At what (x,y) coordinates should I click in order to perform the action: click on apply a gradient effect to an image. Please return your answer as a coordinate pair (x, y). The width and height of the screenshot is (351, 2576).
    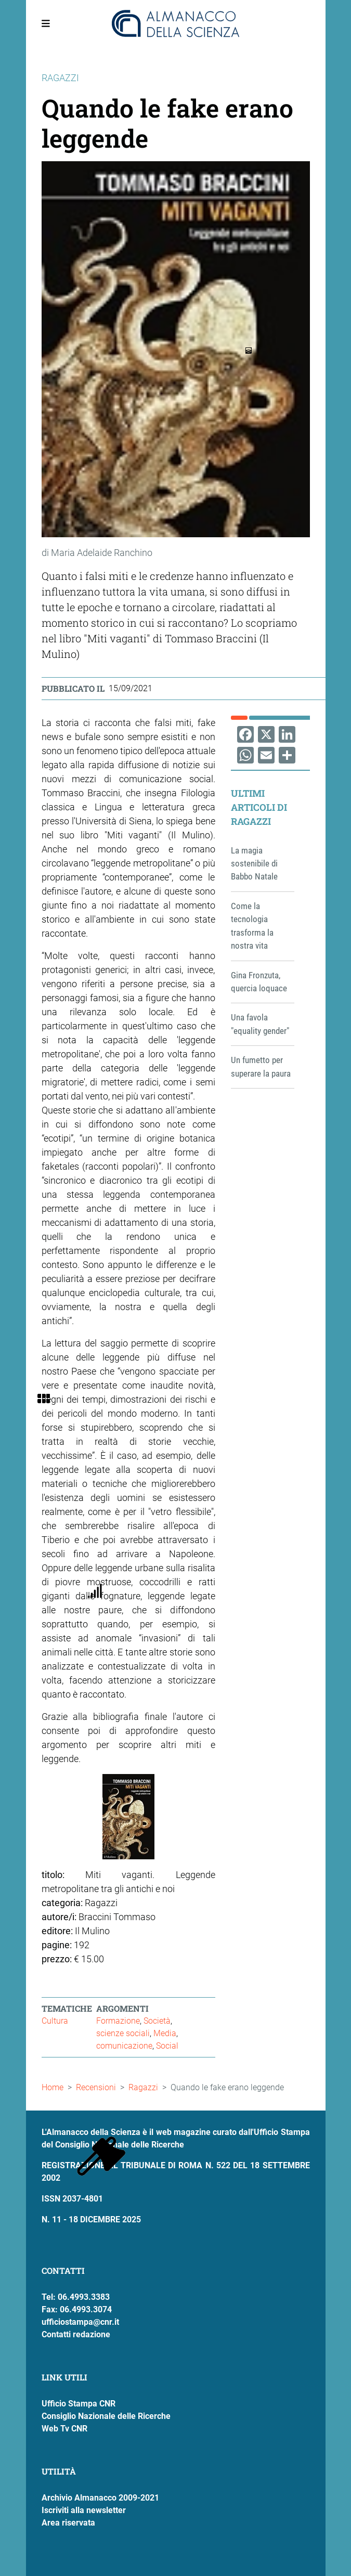
    Looking at the image, I should click on (249, 351).